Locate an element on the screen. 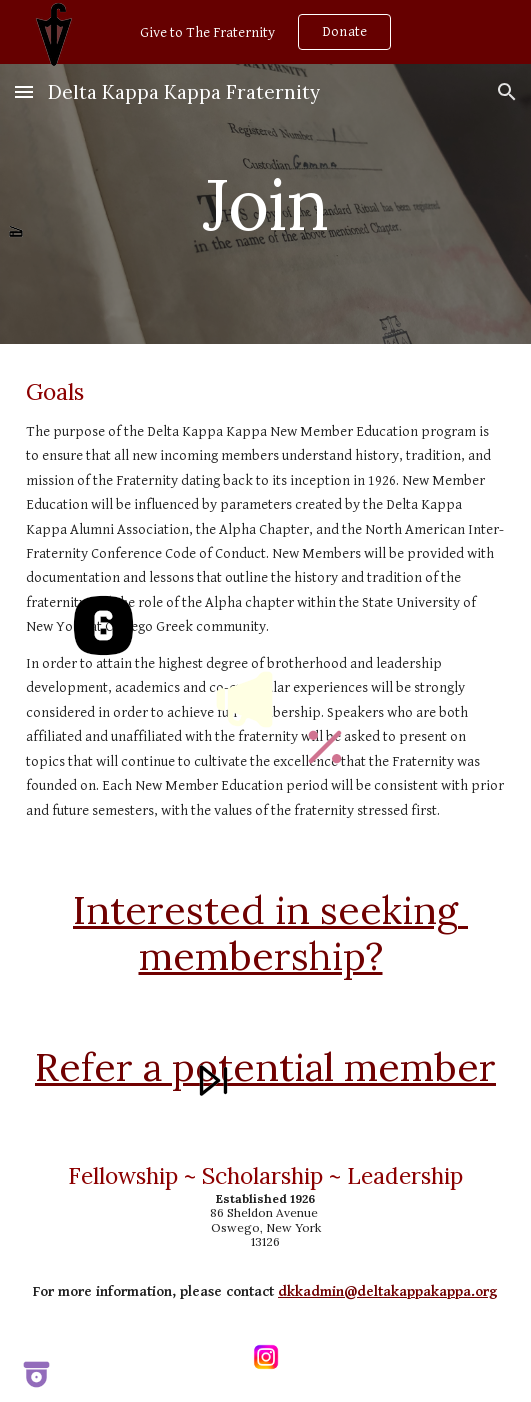 This screenshot has width=531, height=1402. view or access an announcement channel is located at coordinates (244, 699).